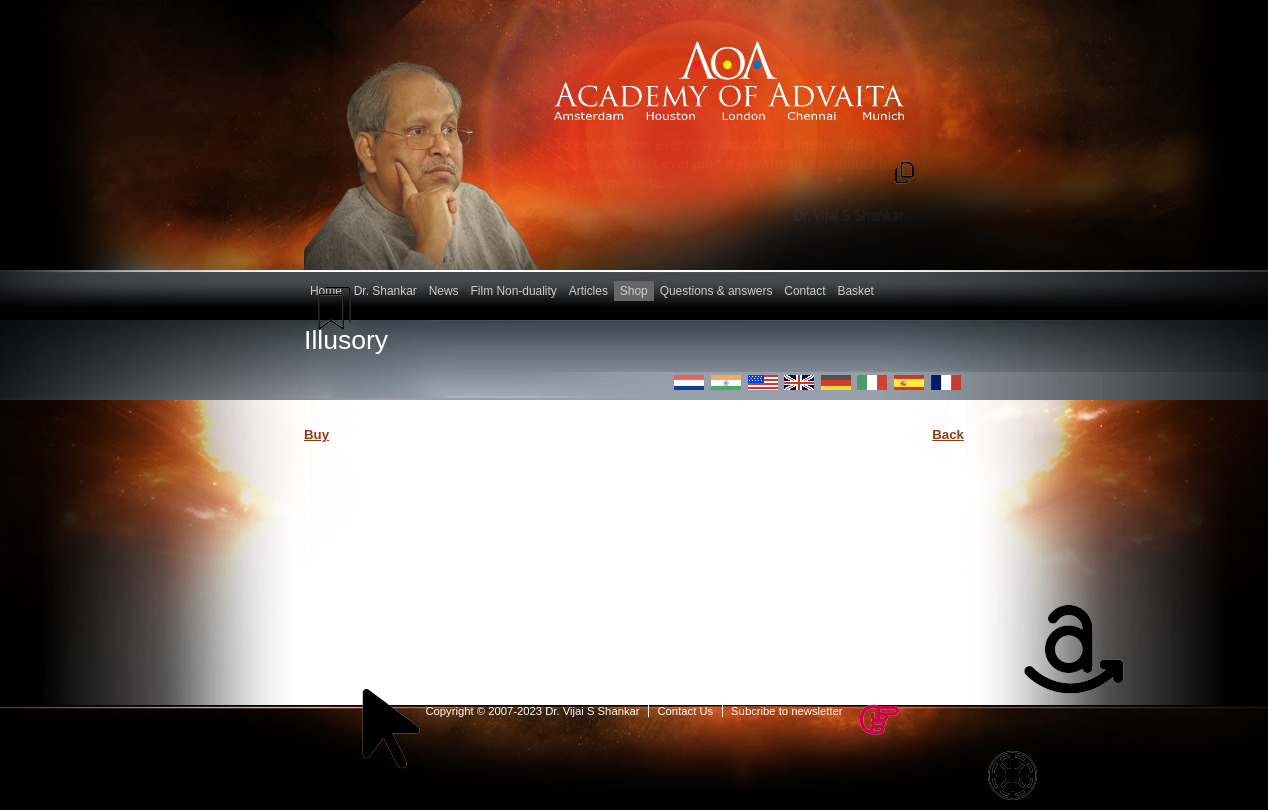  I want to click on open the Amazon app or website, so click(1070, 647).